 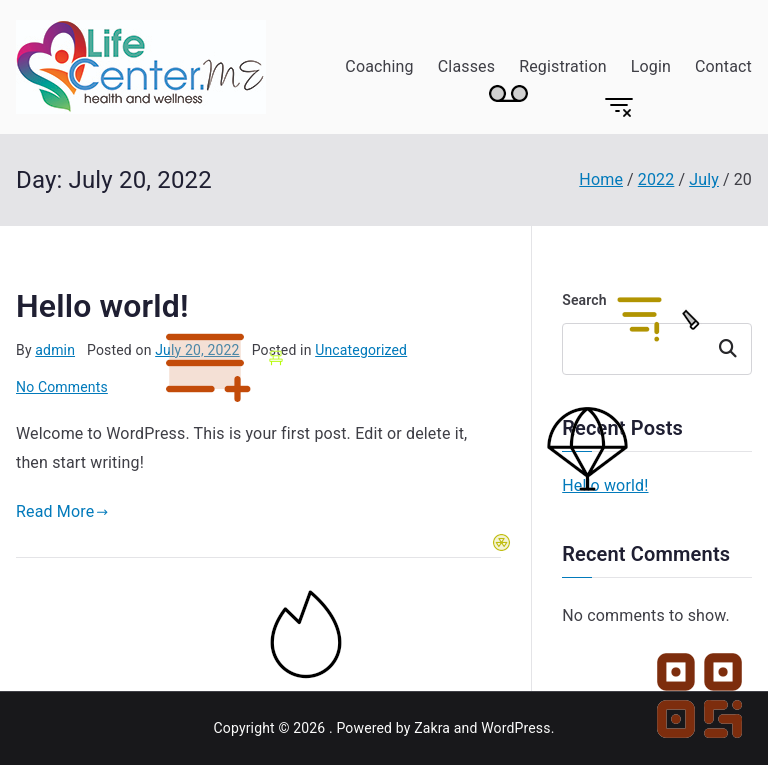 I want to click on access voicemail messages, so click(x=508, y=93).